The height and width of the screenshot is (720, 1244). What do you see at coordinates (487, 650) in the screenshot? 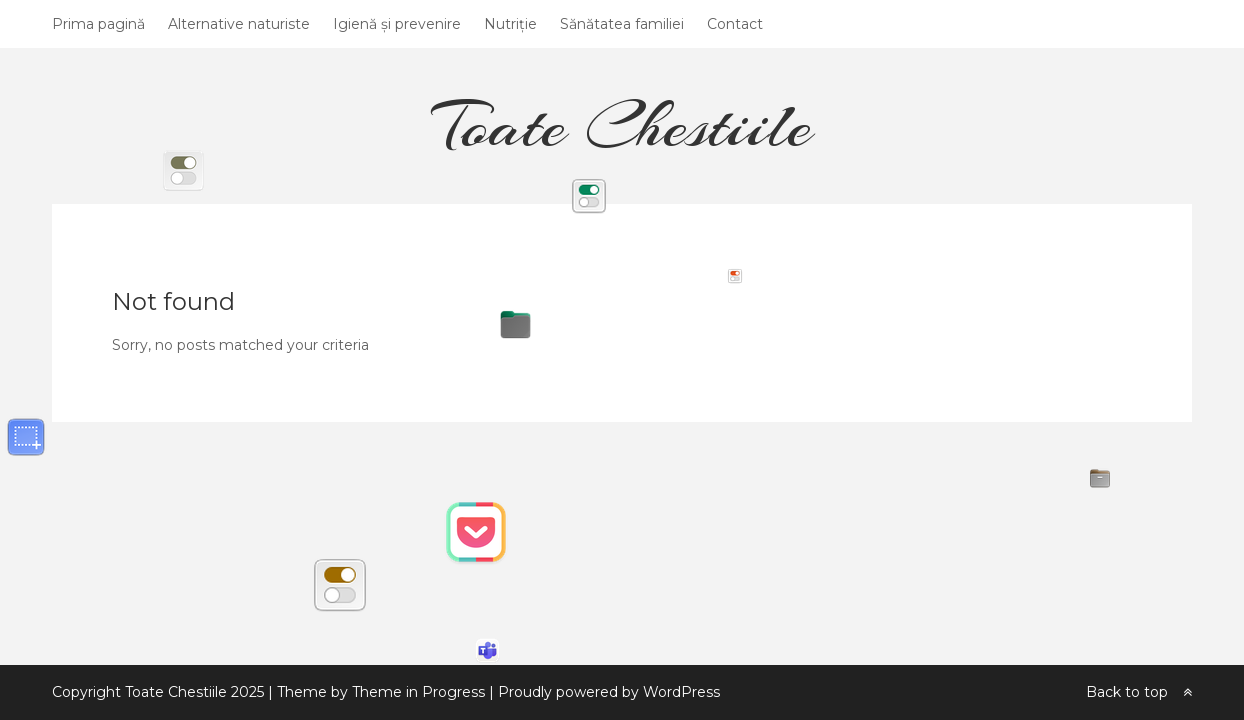
I see `open microsoft teams for linux` at bounding box center [487, 650].